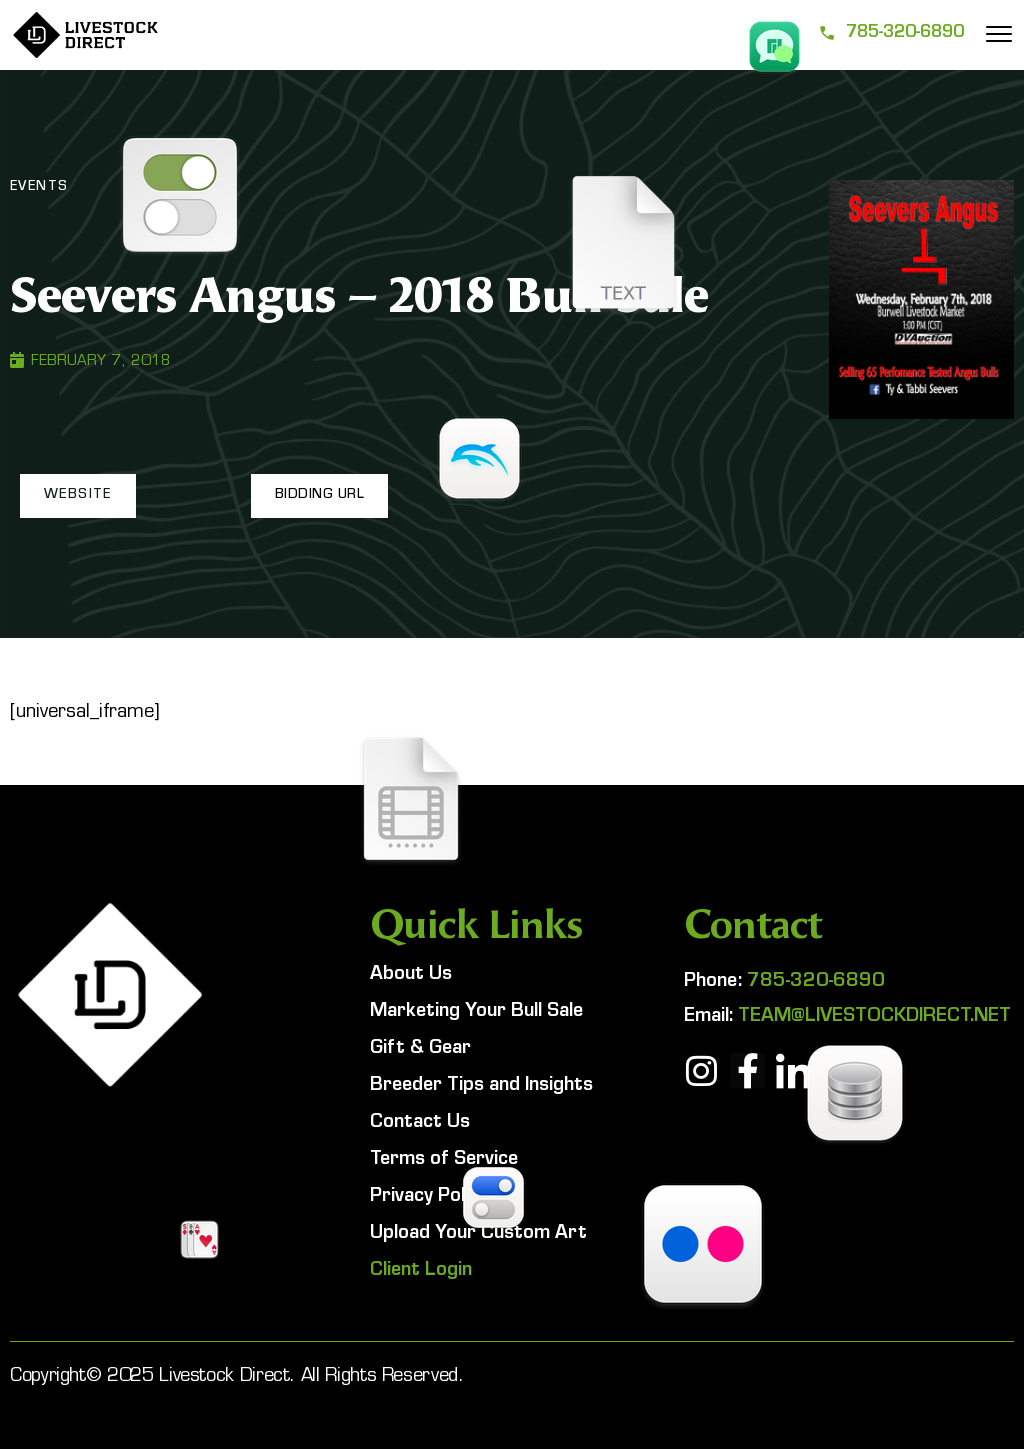 Image resolution: width=1024 pixels, height=1449 pixels. I want to click on open matray messaging app, so click(774, 46).